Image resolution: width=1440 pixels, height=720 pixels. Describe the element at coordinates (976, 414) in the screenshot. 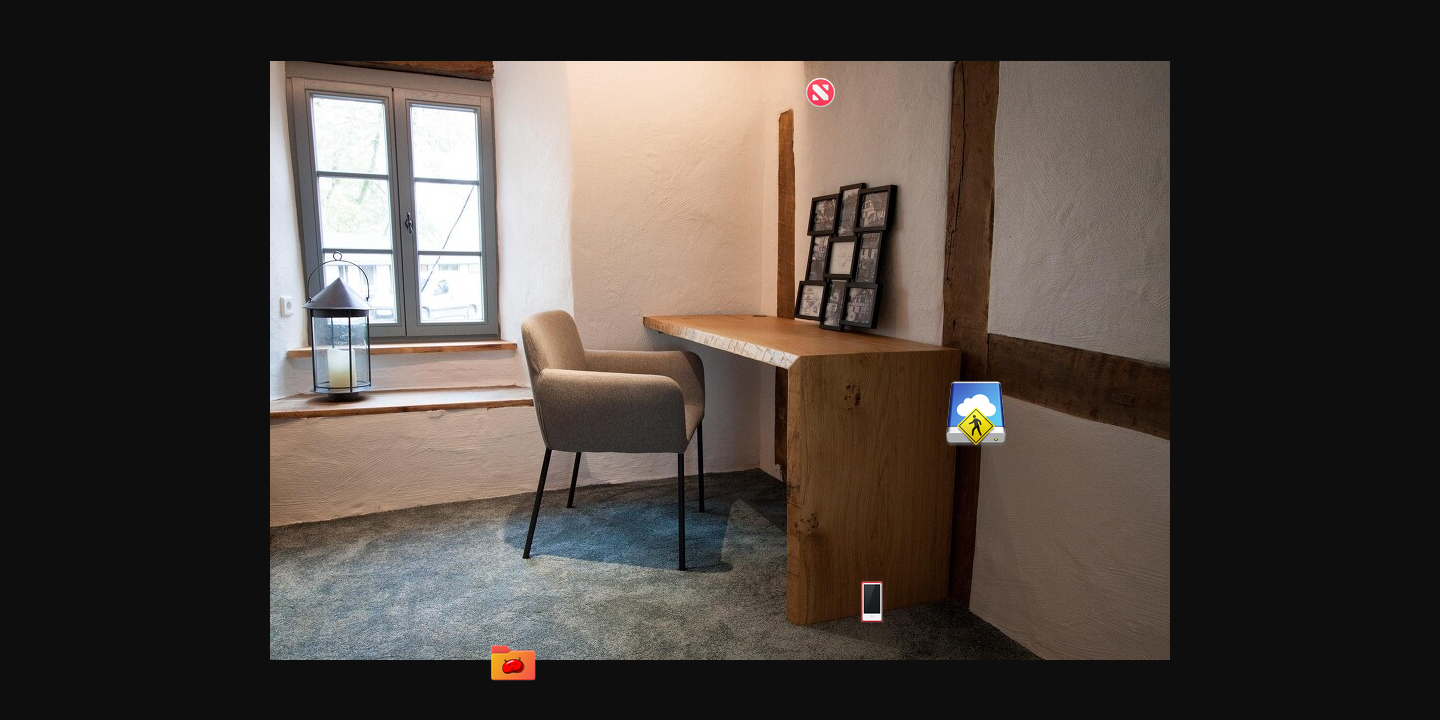

I see `access iDisk cloud storage for user files` at that location.